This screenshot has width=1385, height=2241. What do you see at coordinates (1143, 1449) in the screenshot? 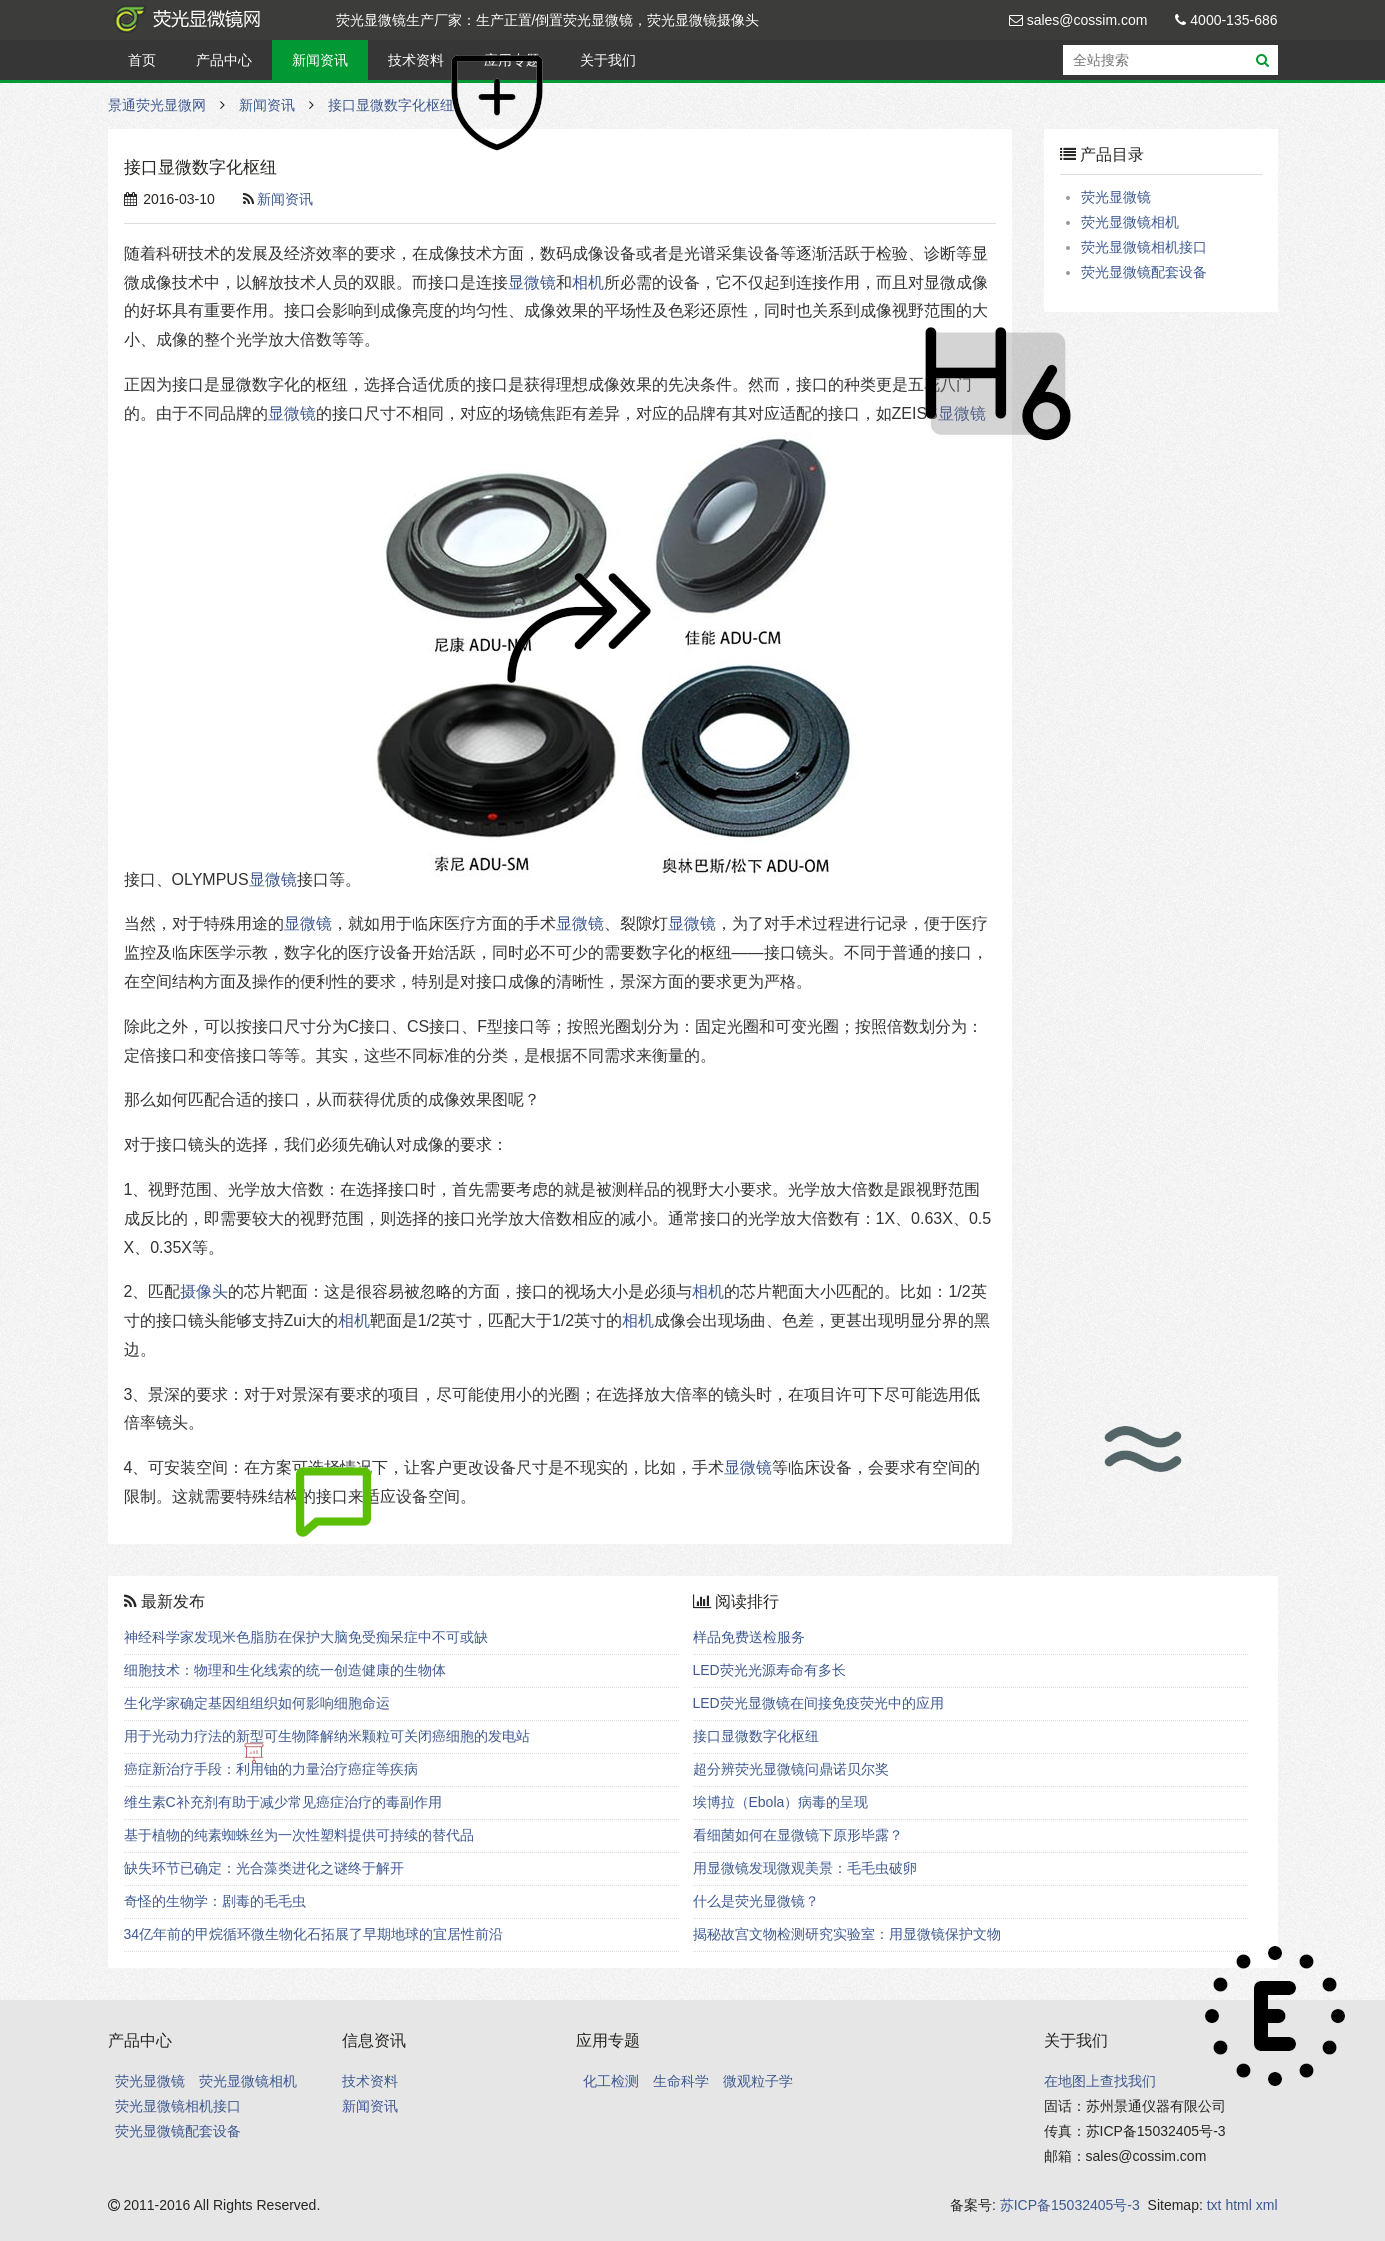
I see `indicates approximate or estimated value` at bounding box center [1143, 1449].